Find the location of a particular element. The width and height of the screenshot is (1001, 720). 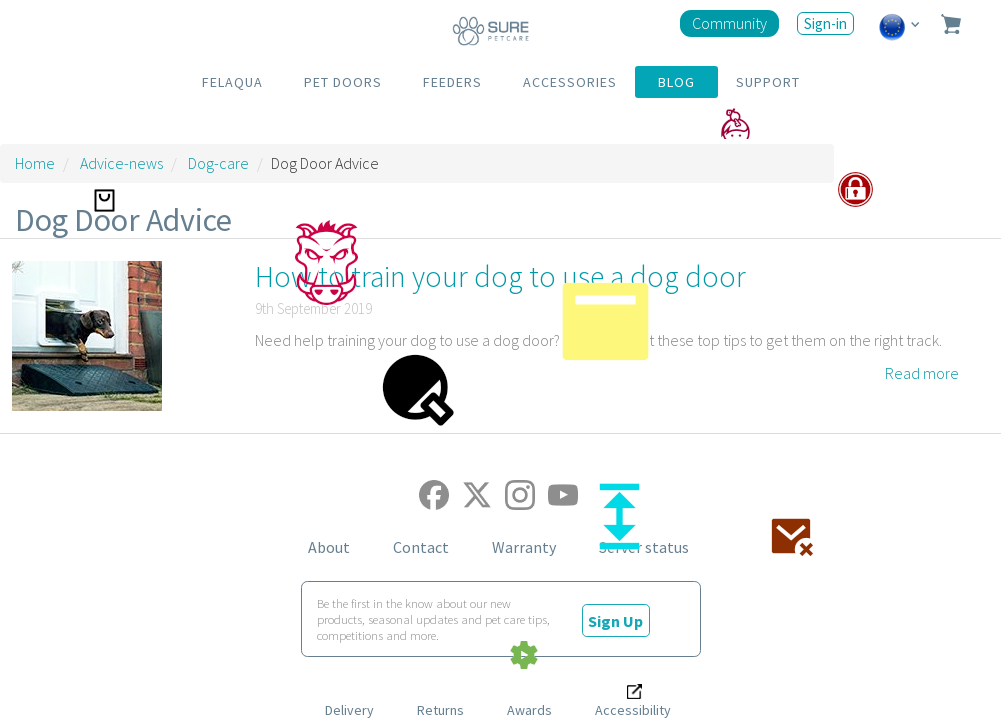

expand content to full height is located at coordinates (619, 516).